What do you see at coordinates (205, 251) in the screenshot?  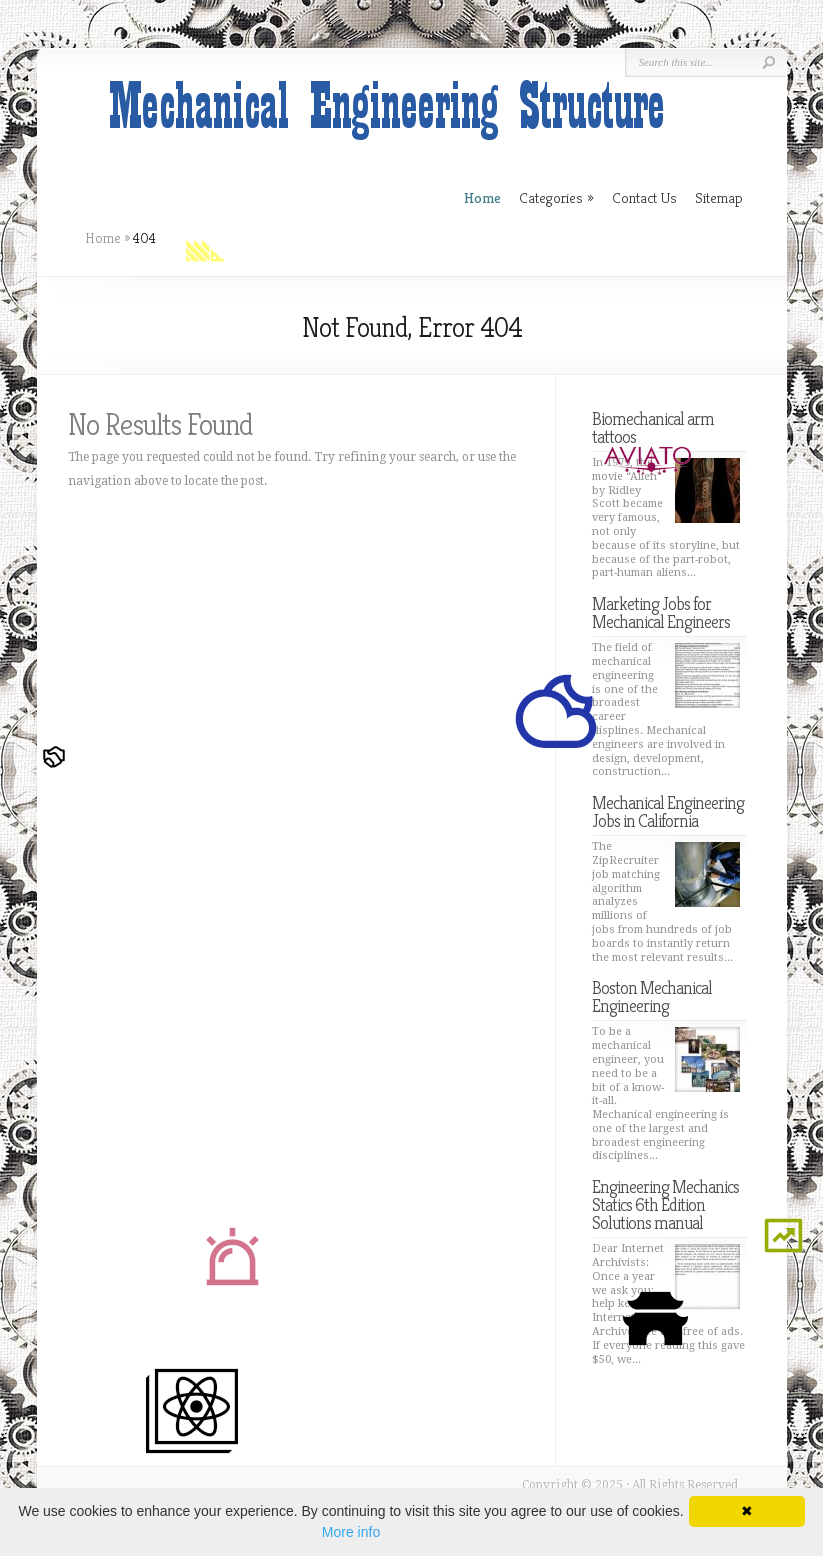 I see `open PostHog analytics dashboard` at bounding box center [205, 251].